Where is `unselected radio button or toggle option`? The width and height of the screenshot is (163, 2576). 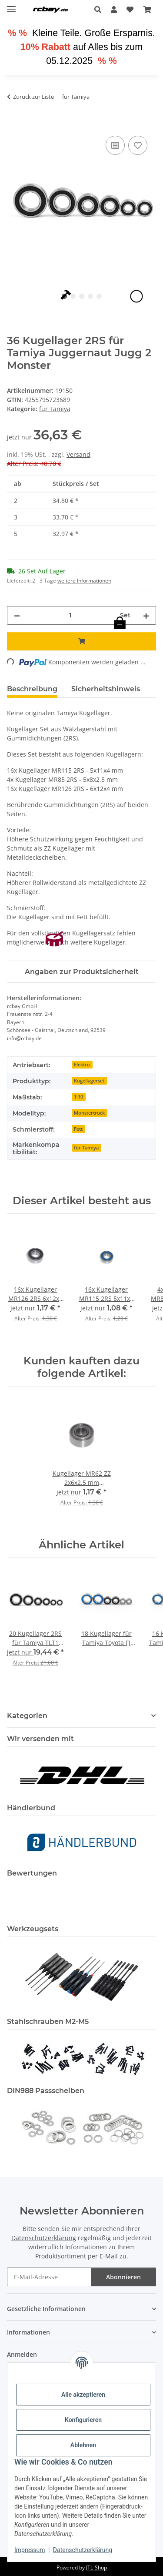 unselected radio button or toggle option is located at coordinates (136, 296).